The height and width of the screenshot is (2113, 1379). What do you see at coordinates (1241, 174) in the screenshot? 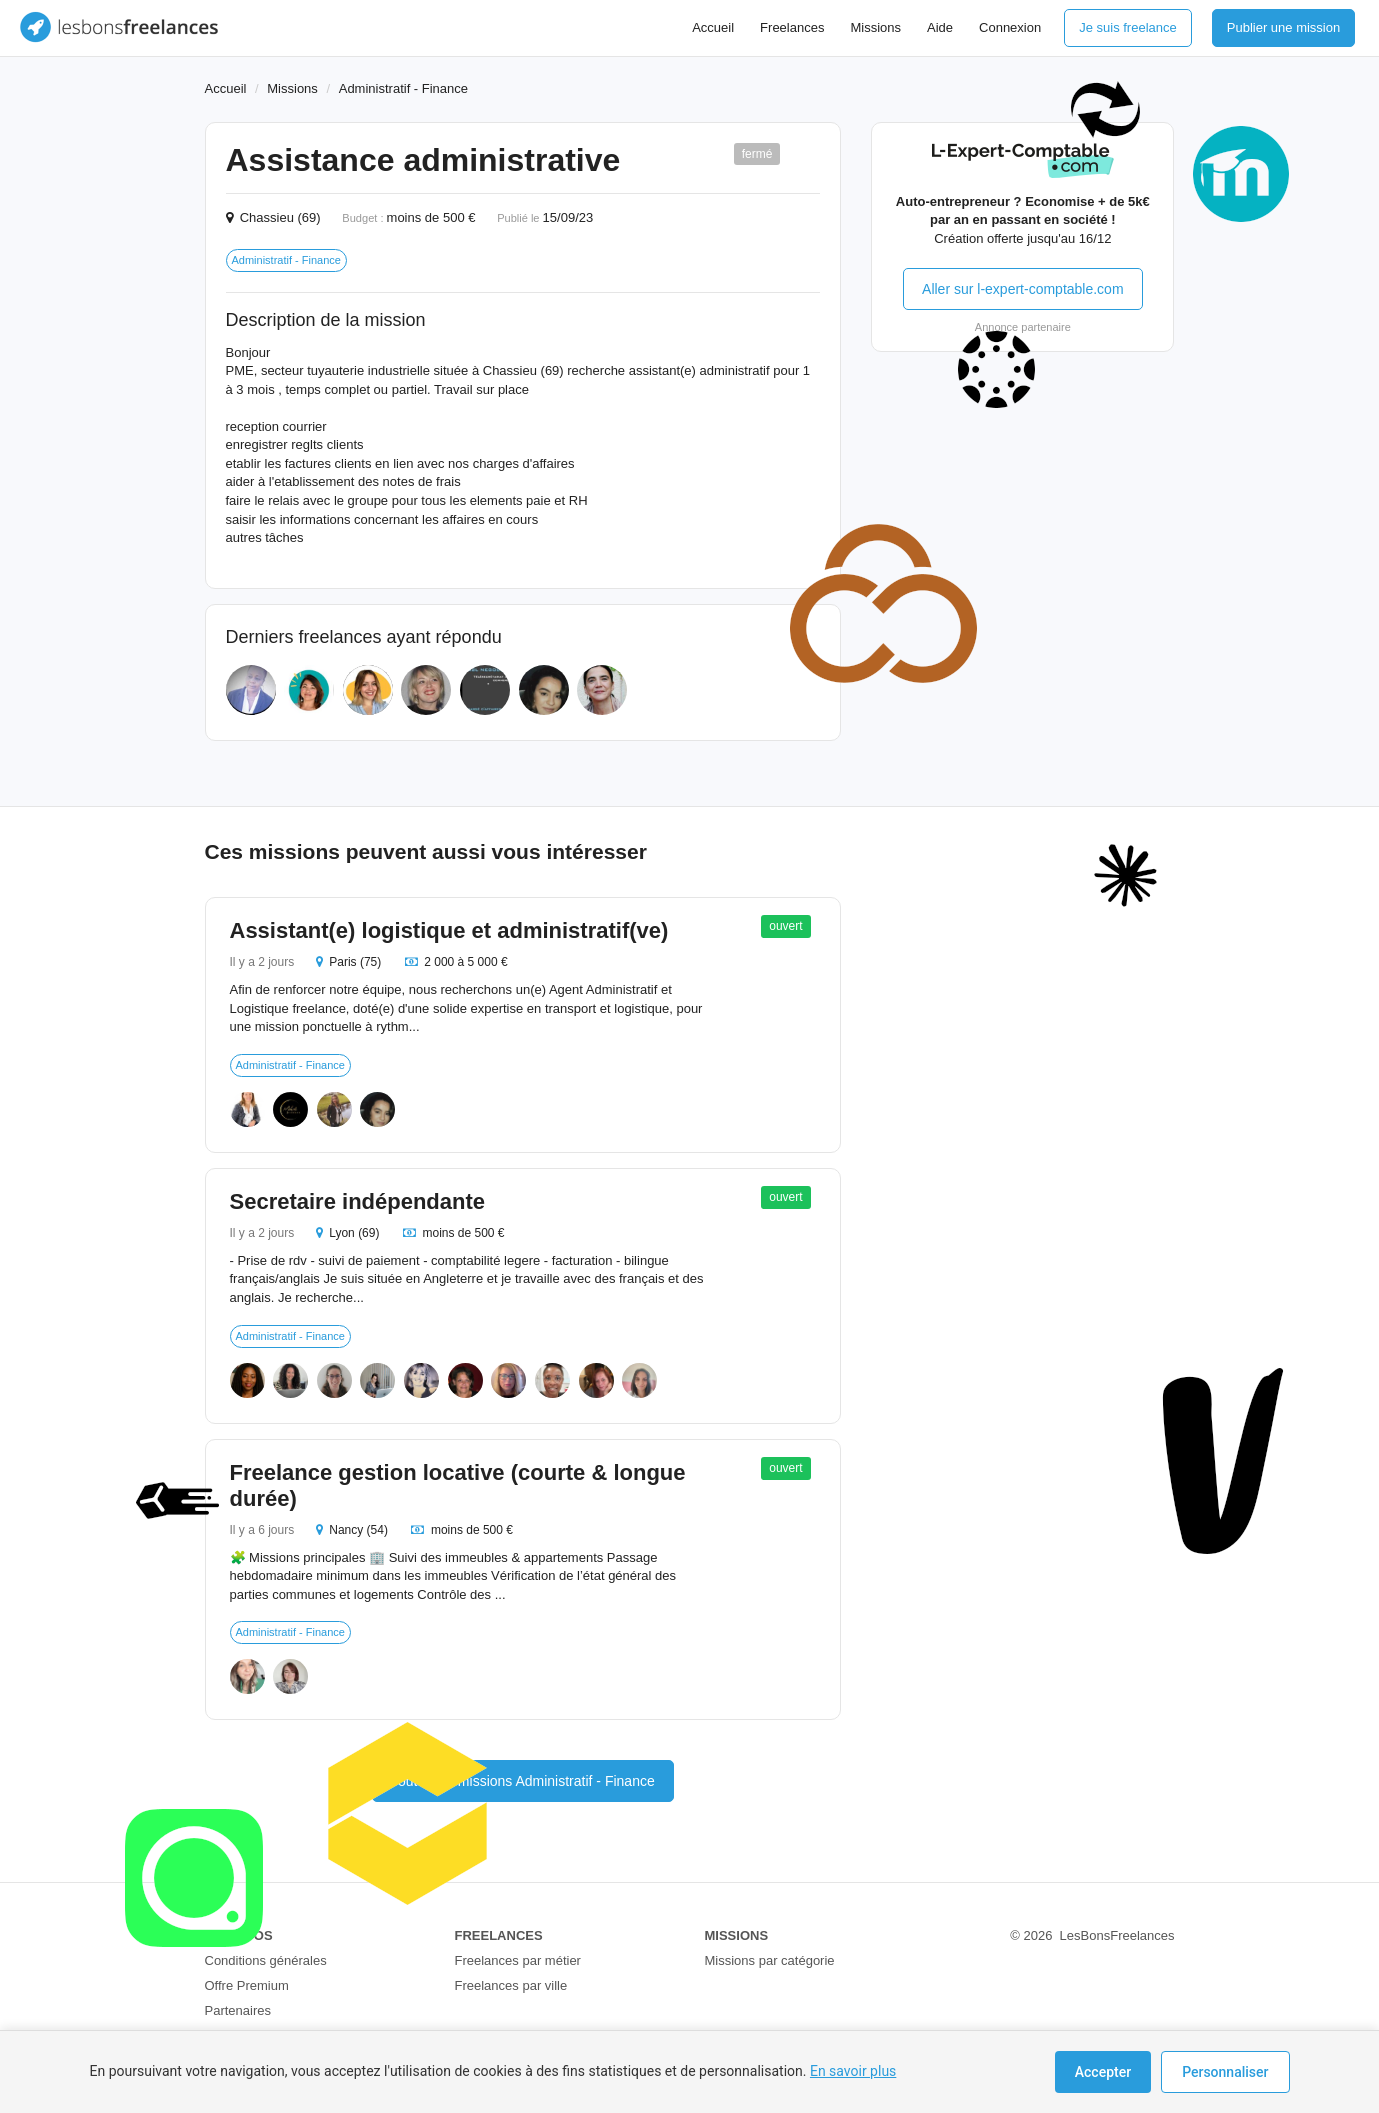
I see `open Moodle learning management system` at bounding box center [1241, 174].